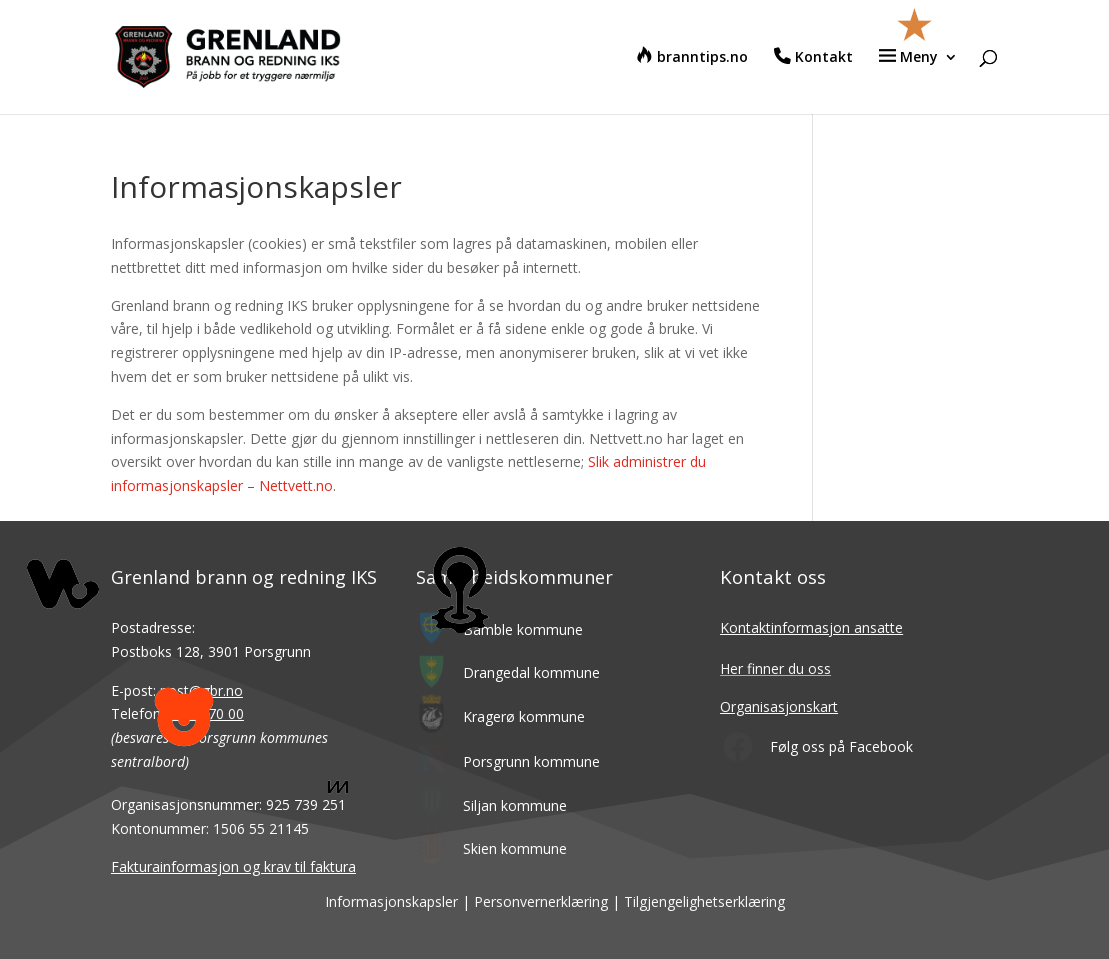 This screenshot has height=959, width=1109. Describe the element at coordinates (338, 787) in the screenshot. I see `open ChartMogul analytics dashboard` at that location.